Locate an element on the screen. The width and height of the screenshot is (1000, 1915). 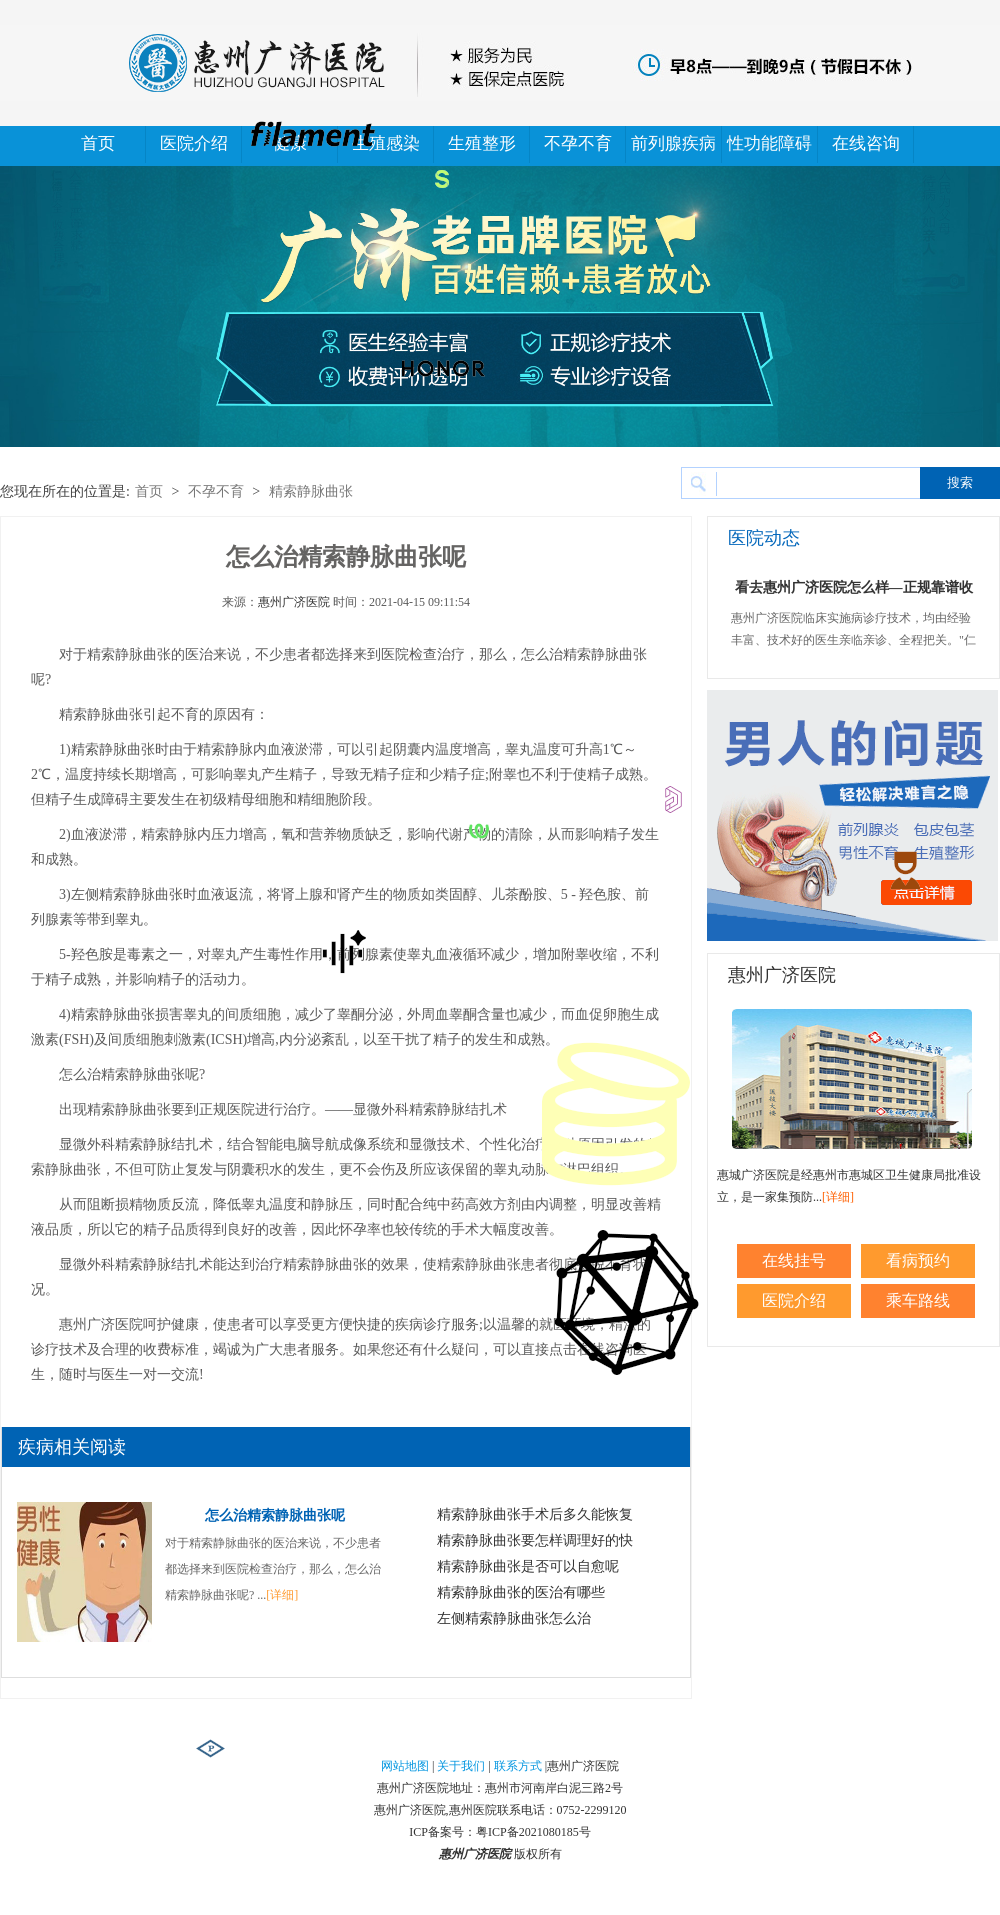
activate AI voice assistant is located at coordinates (342, 953).